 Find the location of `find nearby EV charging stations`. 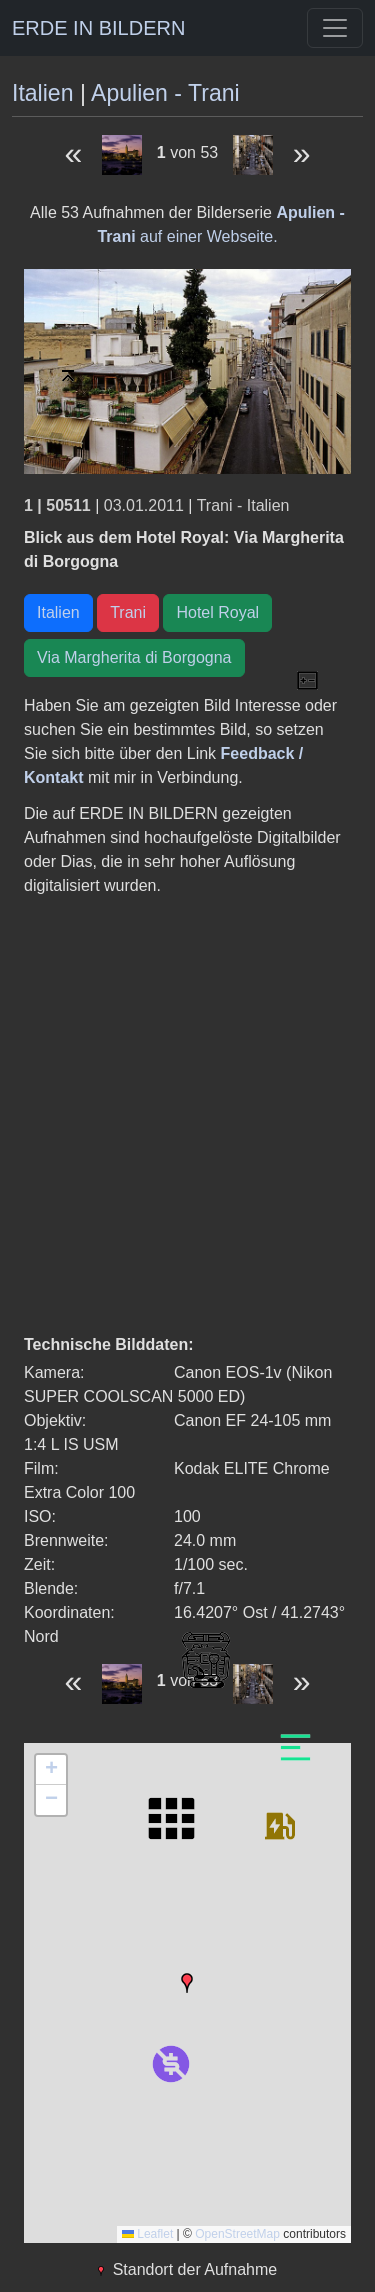

find nearby EV charging stations is located at coordinates (280, 1826).